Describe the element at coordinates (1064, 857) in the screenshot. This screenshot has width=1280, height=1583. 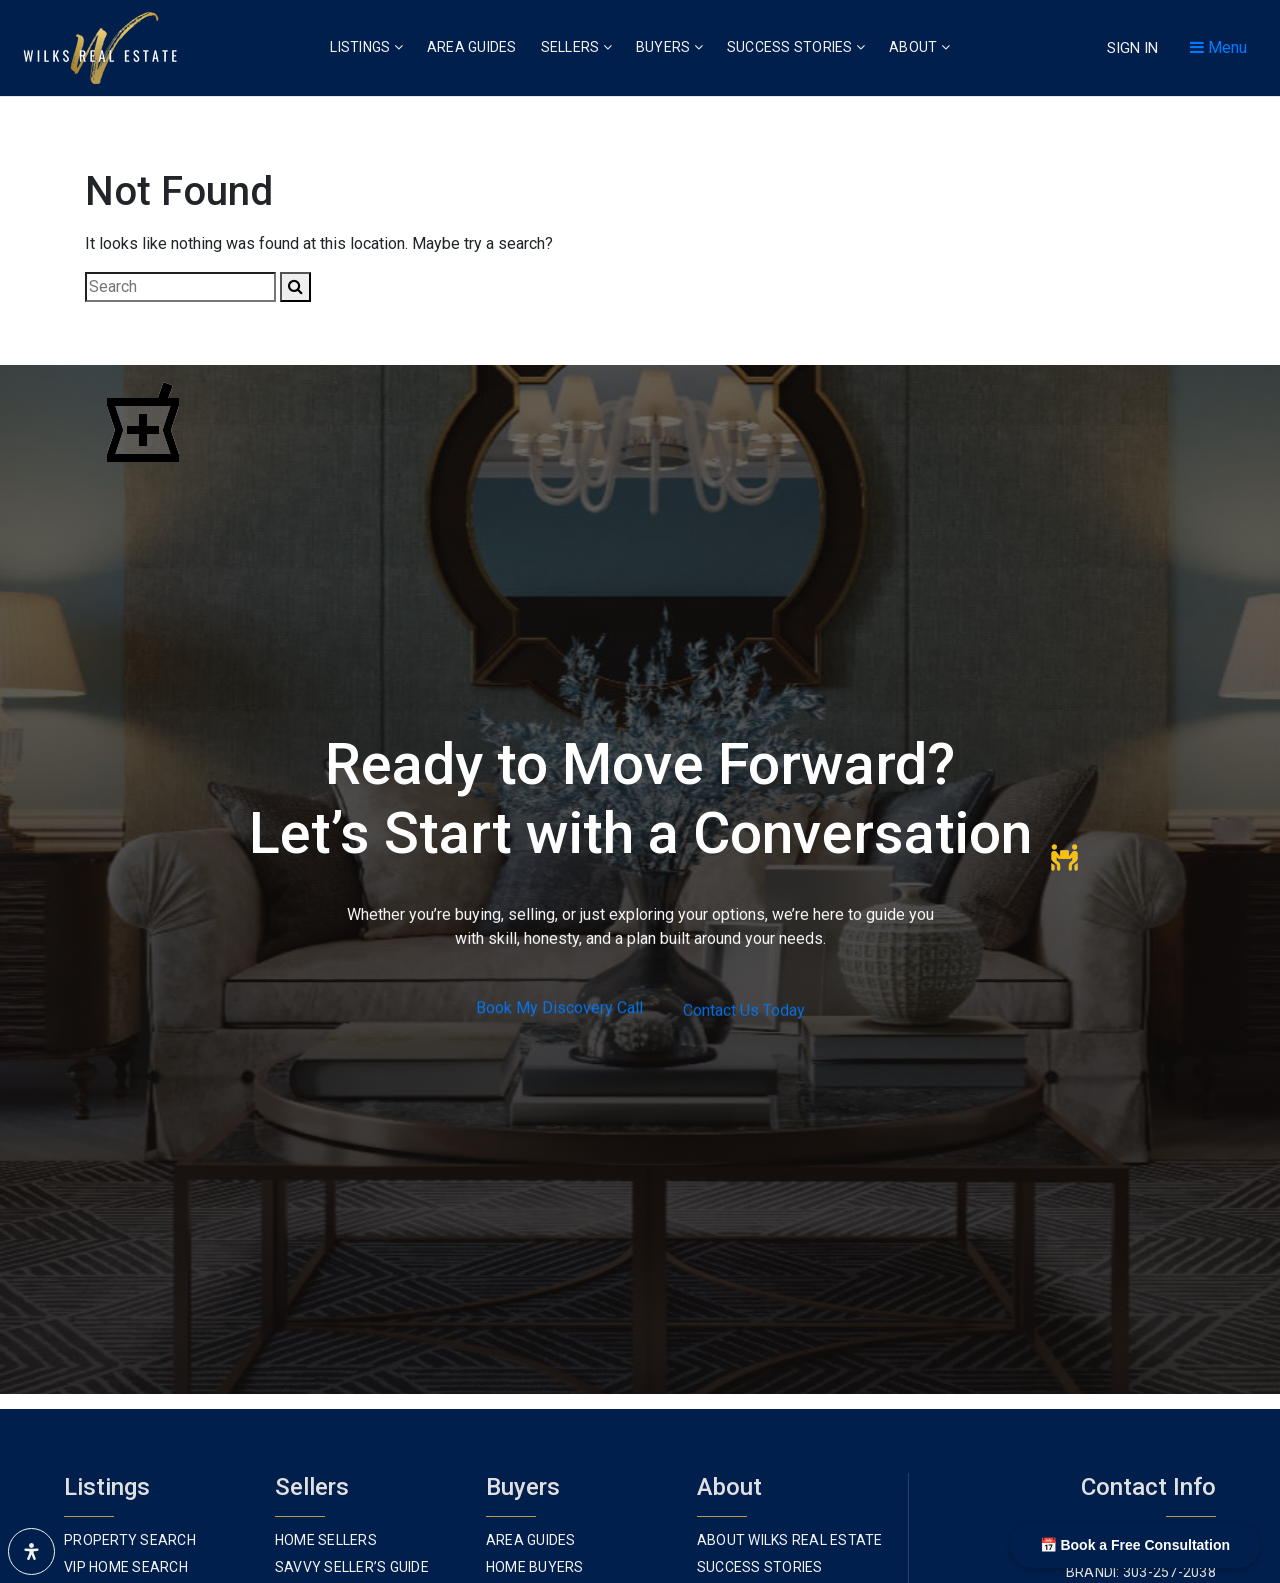
I see `moving or delivery service` at that location.